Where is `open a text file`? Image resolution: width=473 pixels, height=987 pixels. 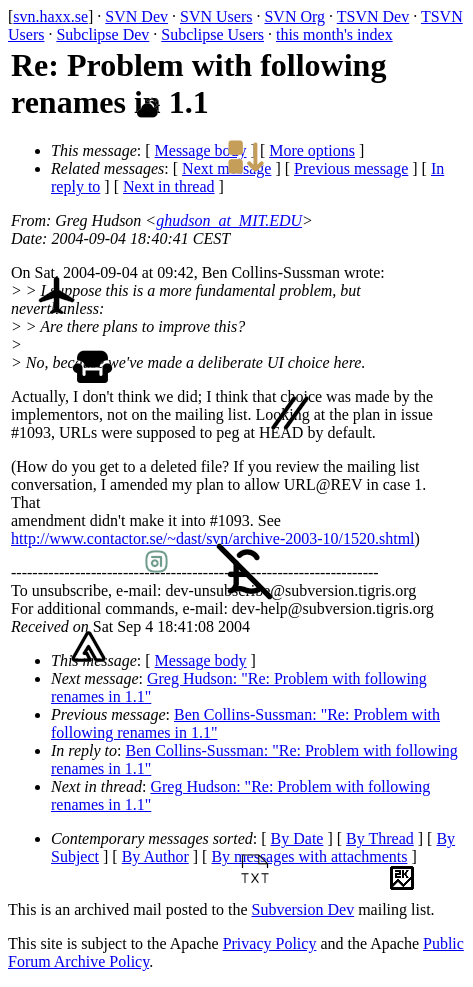
open a text file is located at coordinates (255, 870).